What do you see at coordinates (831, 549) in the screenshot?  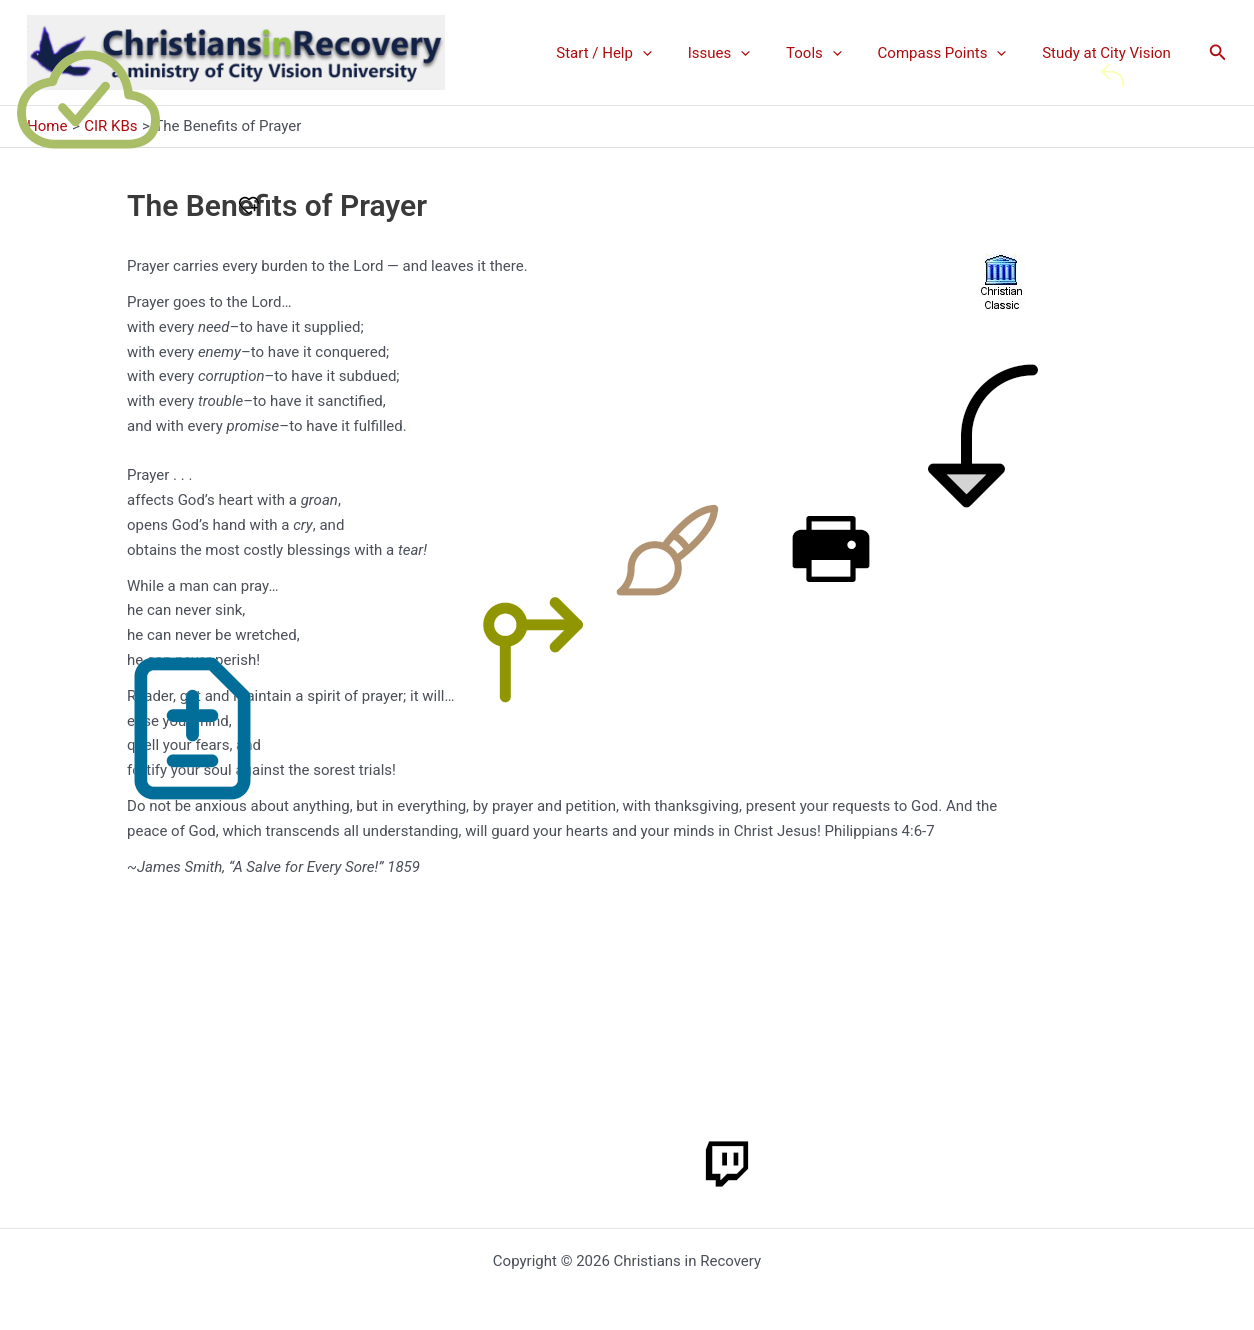 I see `print the current document` at bounding box center [831, 549].